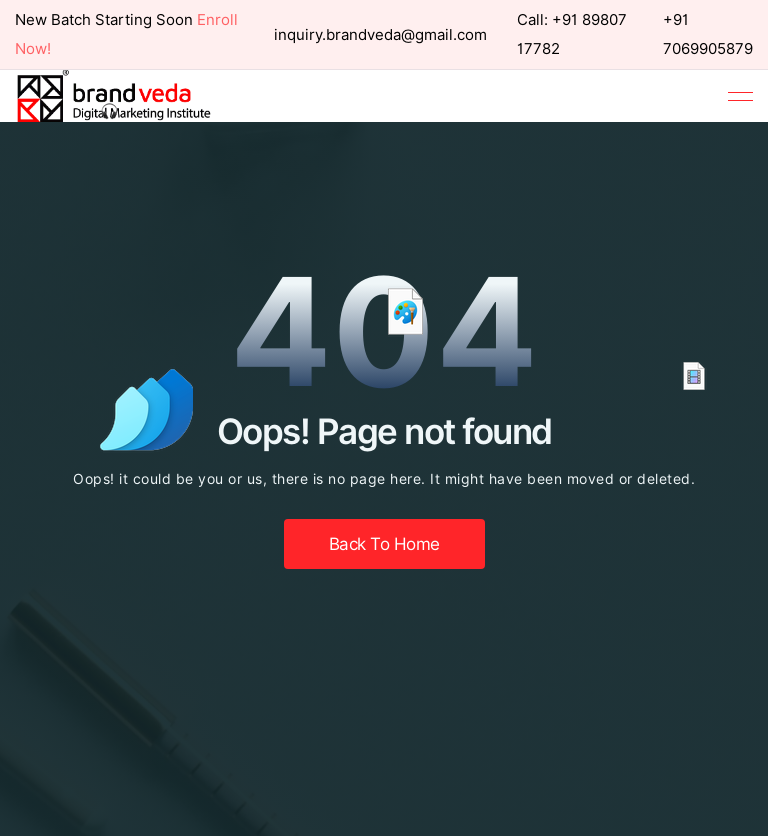 This screenshot has width=768, height=836. I want to click on connect bluetooth headphones, so click(109, 111).